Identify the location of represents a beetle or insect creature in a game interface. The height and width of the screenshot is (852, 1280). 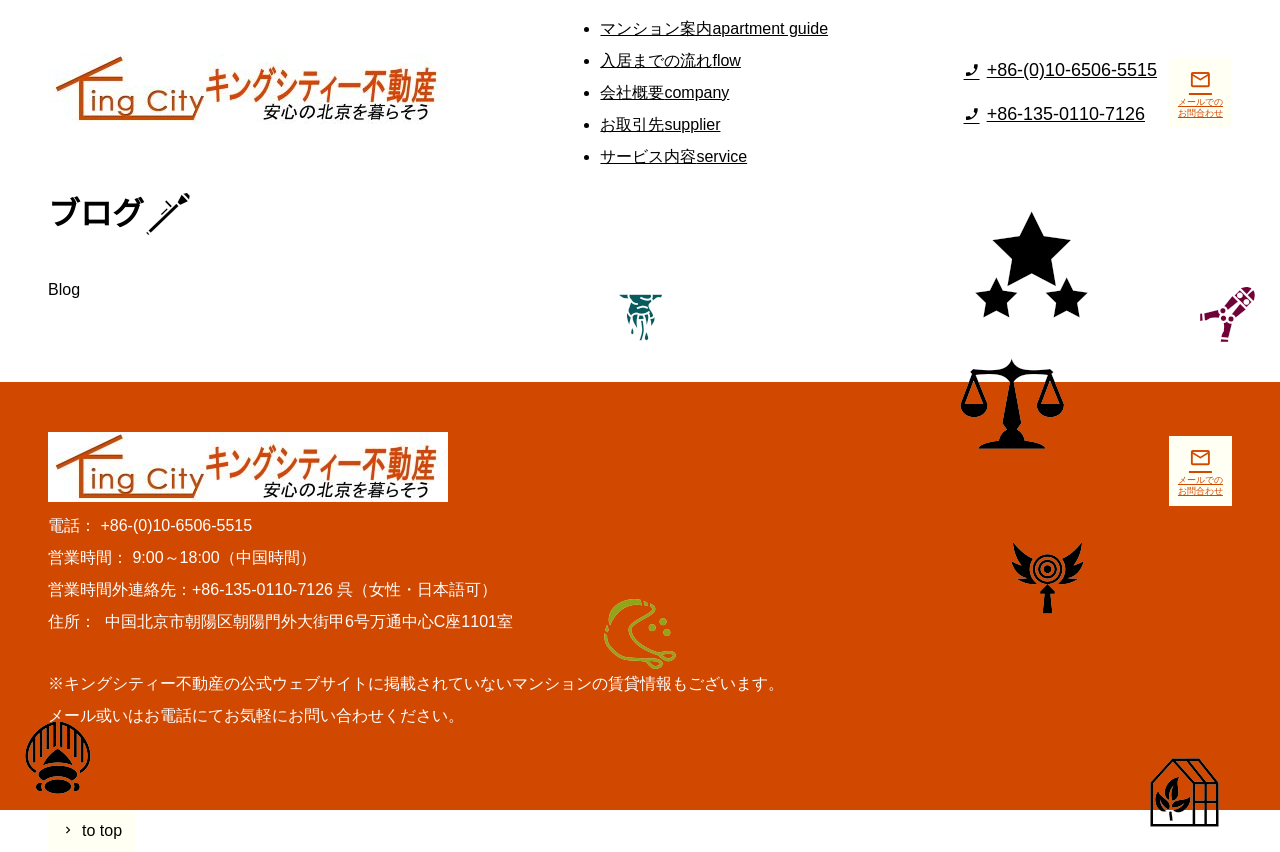
(57, 758).